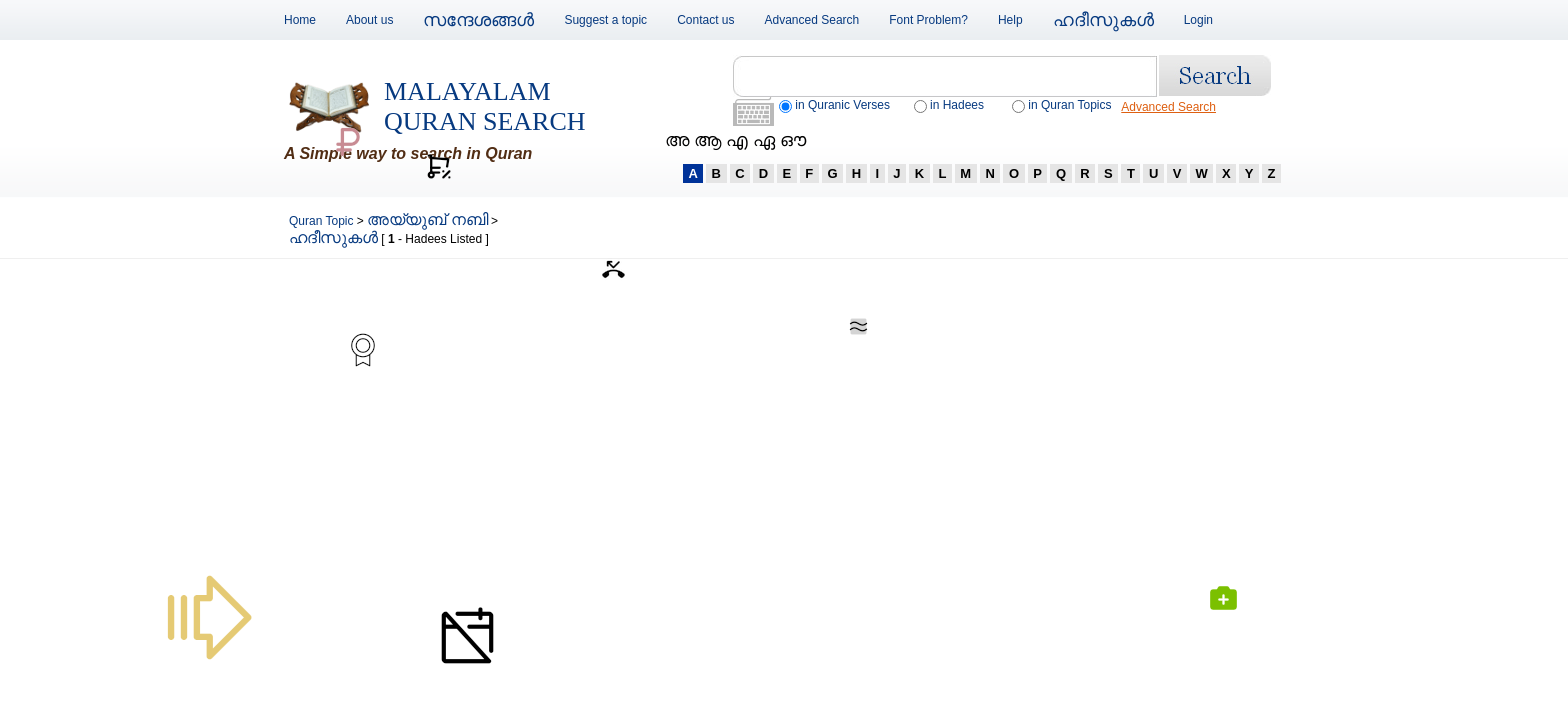 This screenshot has height=720, width=1568. Describe the element at coordinates (348, 142) in the screenshot. I see `indicates russian ruble currency` at that location.